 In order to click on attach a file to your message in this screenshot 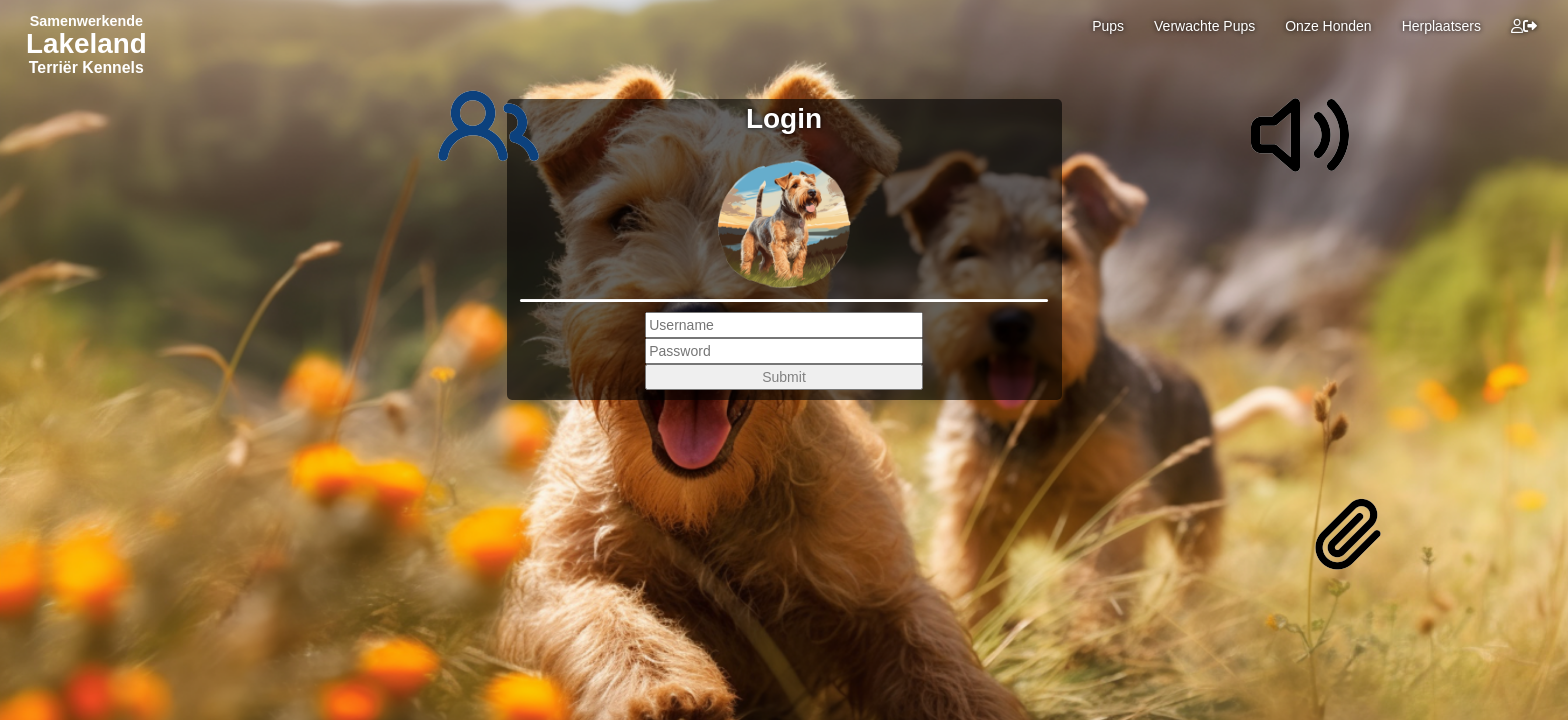, I will do `click(1347, 533)`.